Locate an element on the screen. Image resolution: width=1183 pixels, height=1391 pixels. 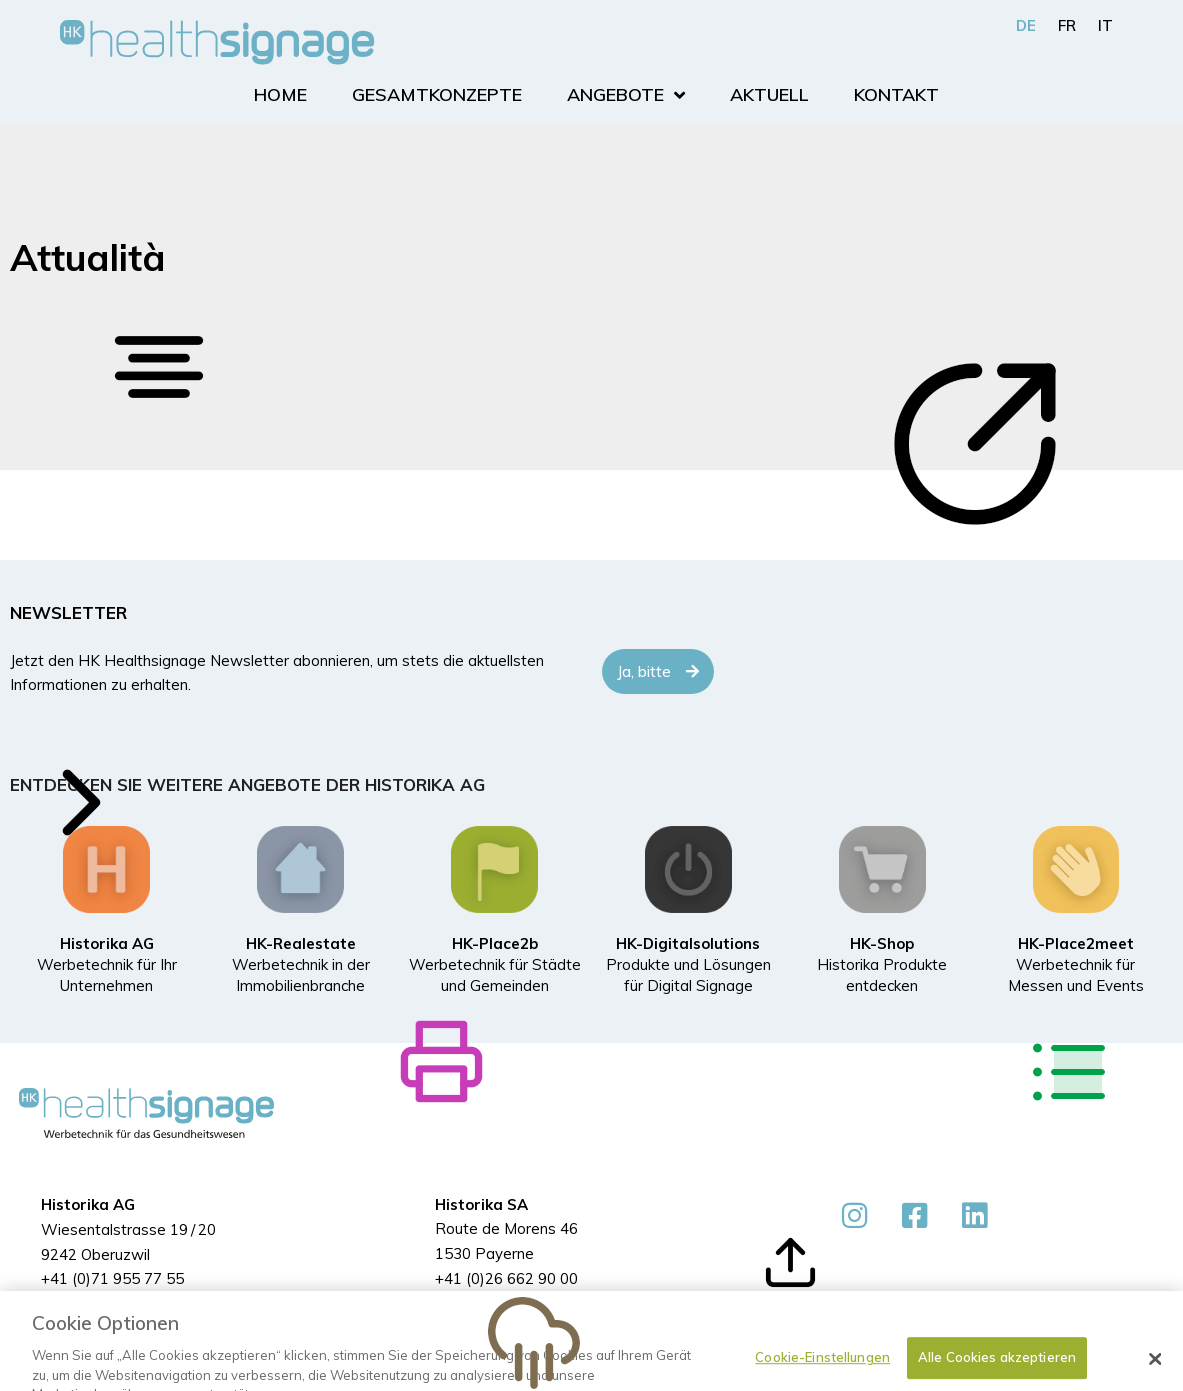
center-align text or content is located at coordinates (159, 367).